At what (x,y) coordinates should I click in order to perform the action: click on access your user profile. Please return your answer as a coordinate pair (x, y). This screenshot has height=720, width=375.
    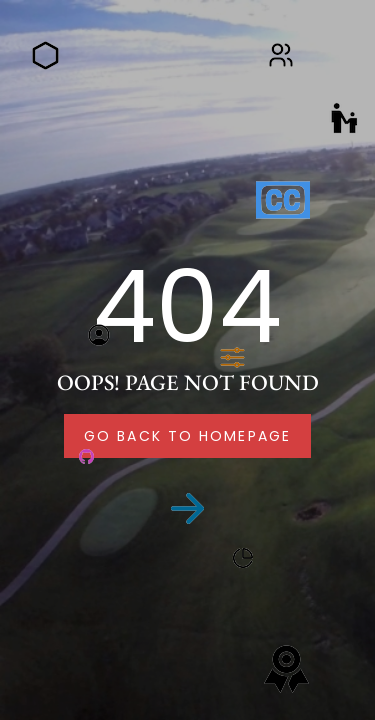
    Looking at the image, I should click on (99, 335).